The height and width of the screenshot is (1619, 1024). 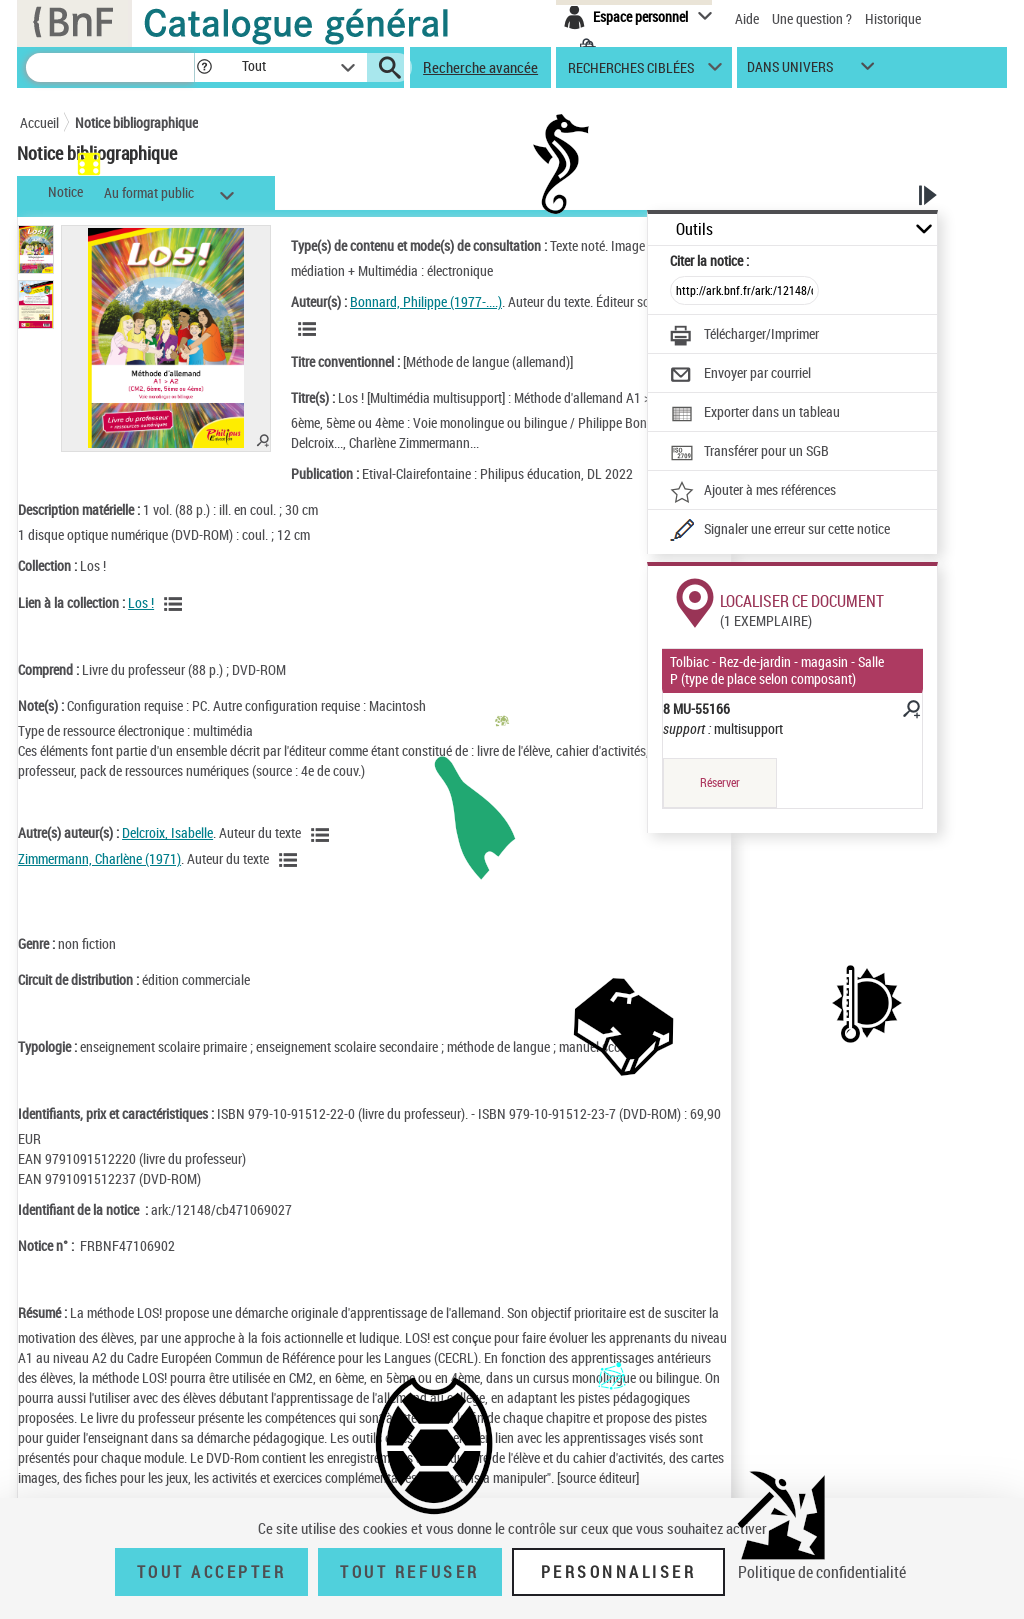 I want to click on equip turtle shell armor or shield, so click(x=432, y=1445).